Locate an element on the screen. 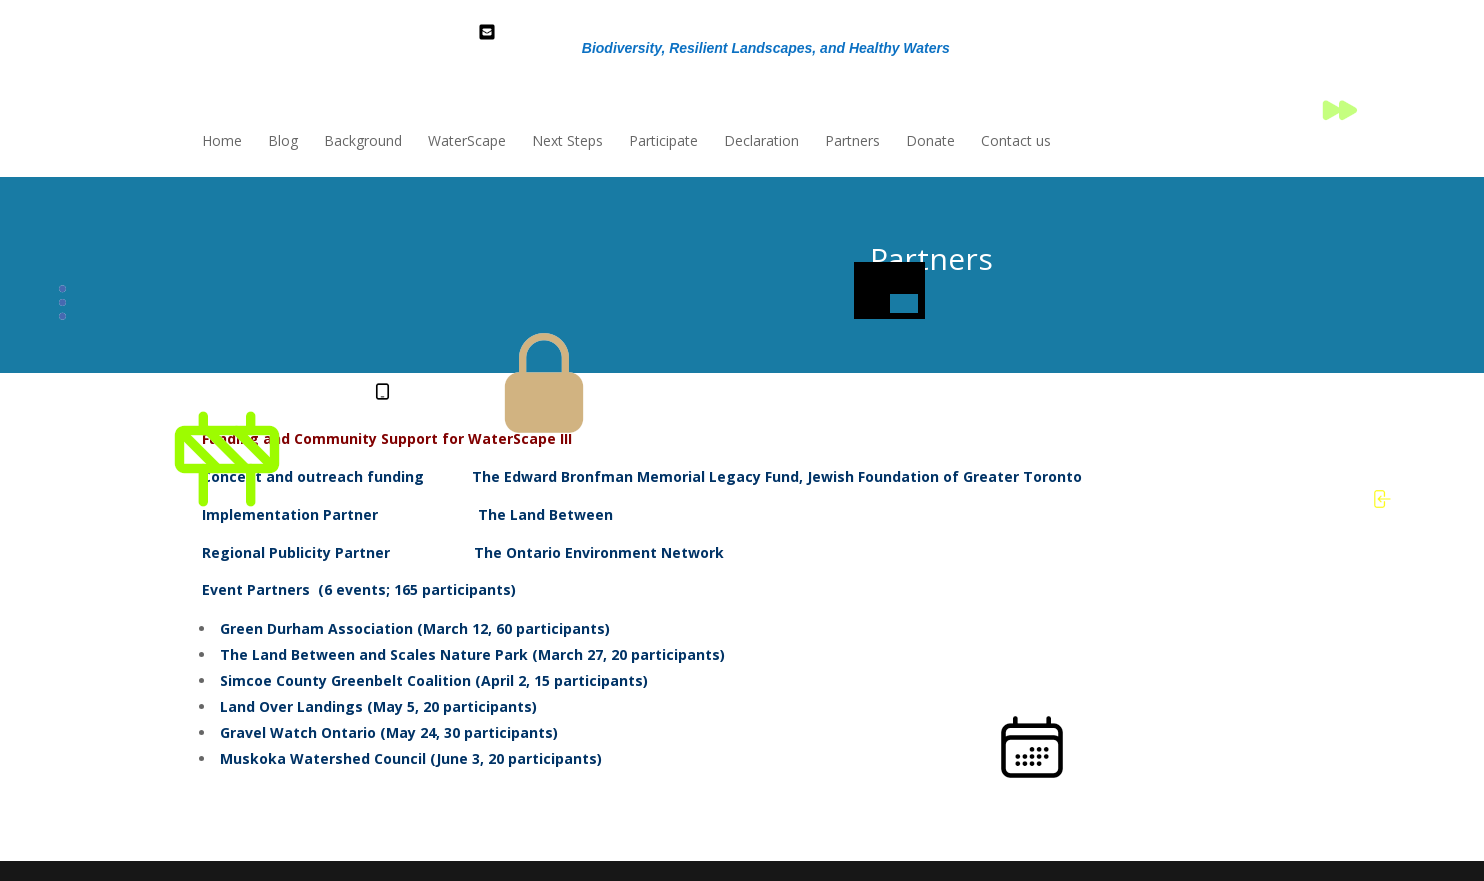 This screenshot has height=881, width=1484. skip to the next track is located at coordinates (1339, 109).